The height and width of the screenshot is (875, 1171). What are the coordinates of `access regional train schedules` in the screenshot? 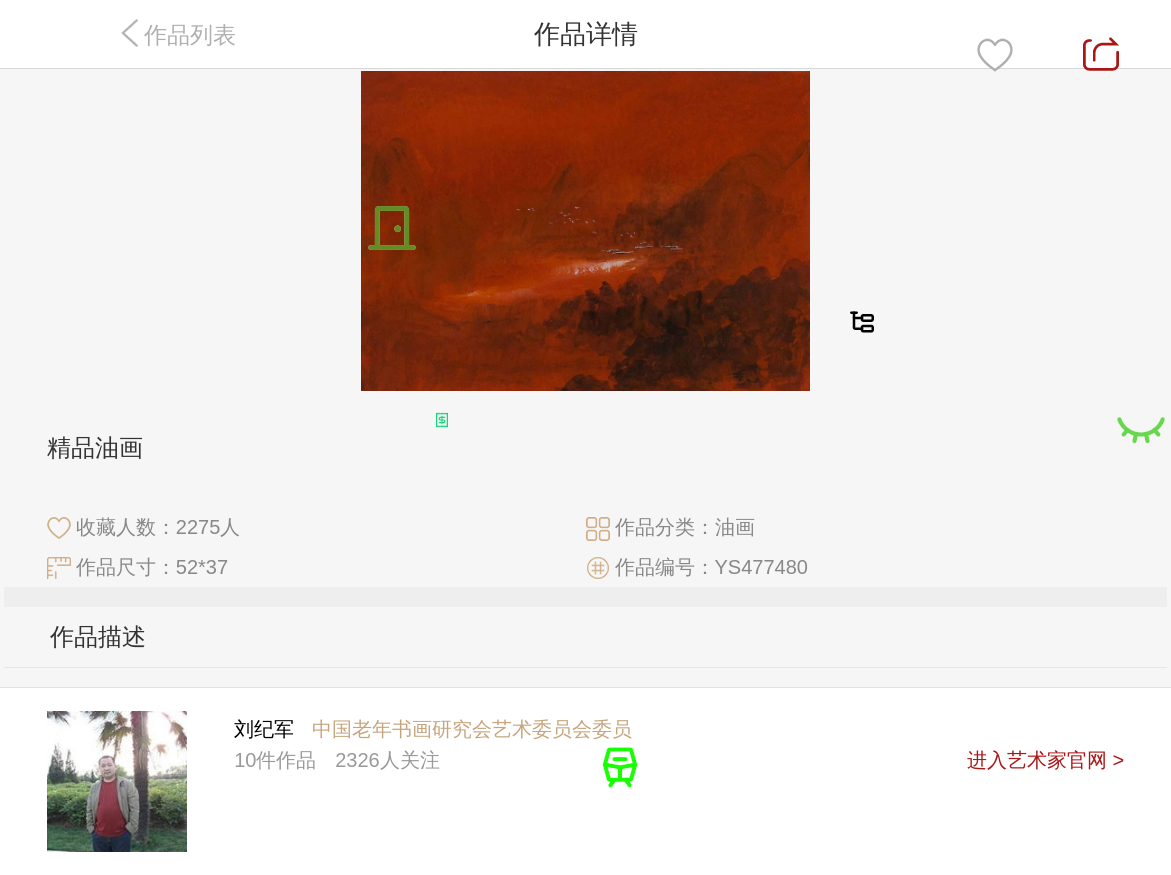 It's located at (620, 766).